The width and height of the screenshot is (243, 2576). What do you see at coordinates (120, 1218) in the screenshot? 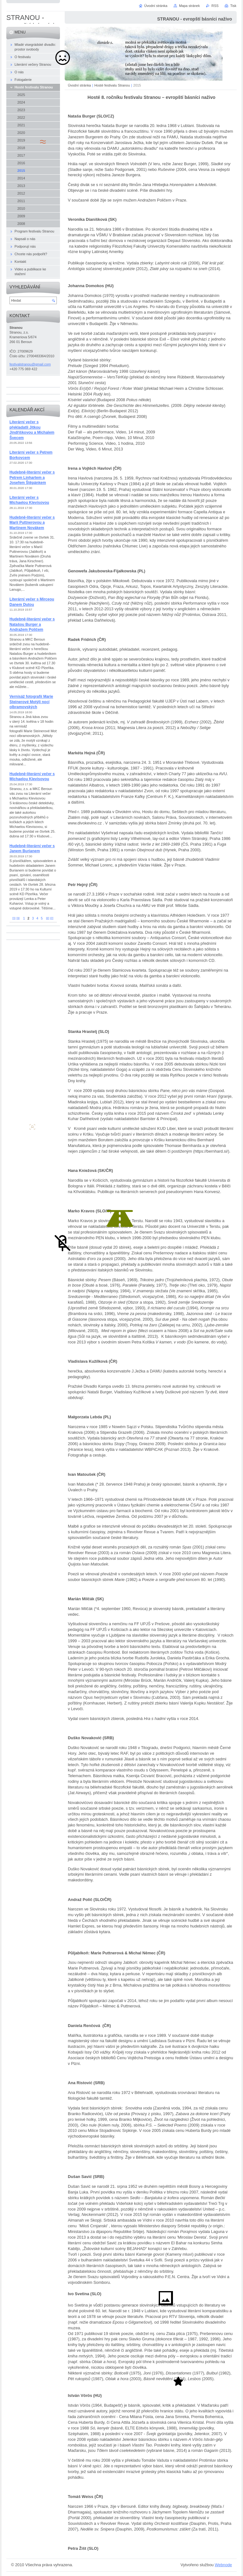
I see `view directions or navigation` at bounding box center [120, 1218].